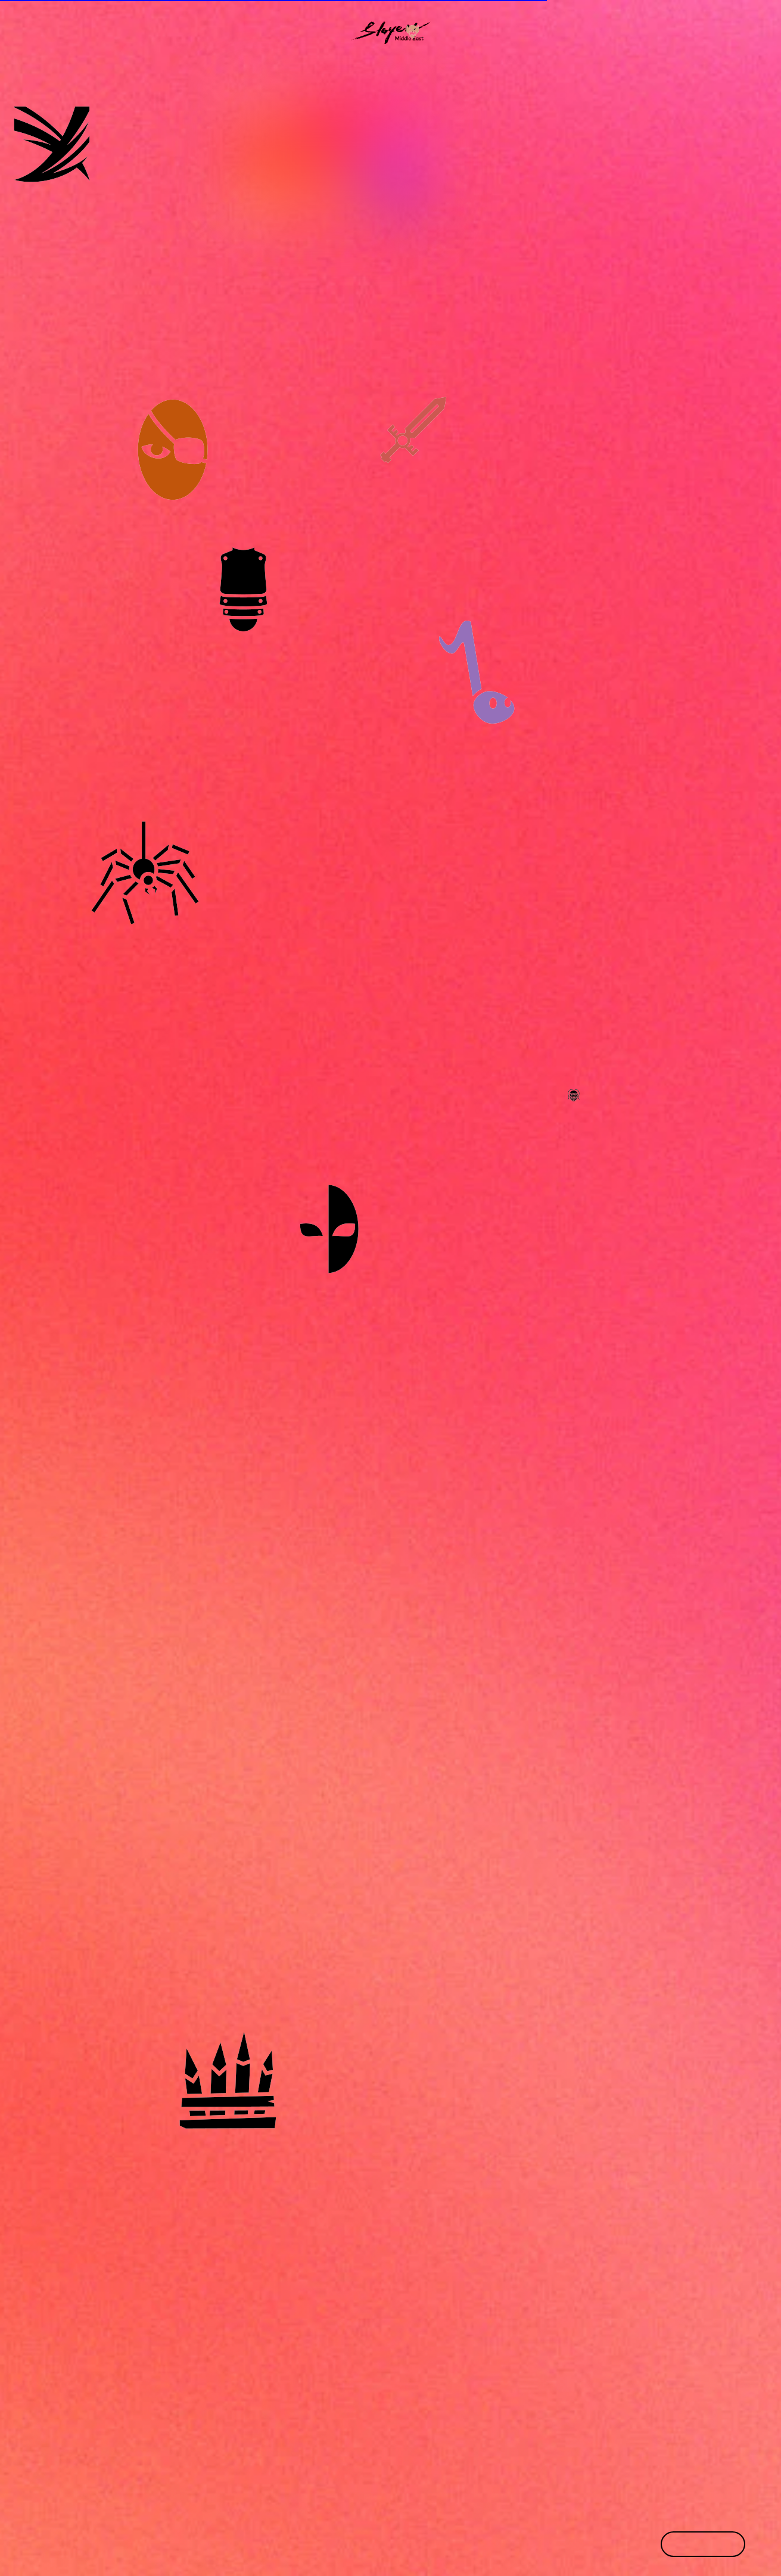 This screenshot has width=781, height=2576. I want to click on toggle between character personas or roles, so click(325, 1229).